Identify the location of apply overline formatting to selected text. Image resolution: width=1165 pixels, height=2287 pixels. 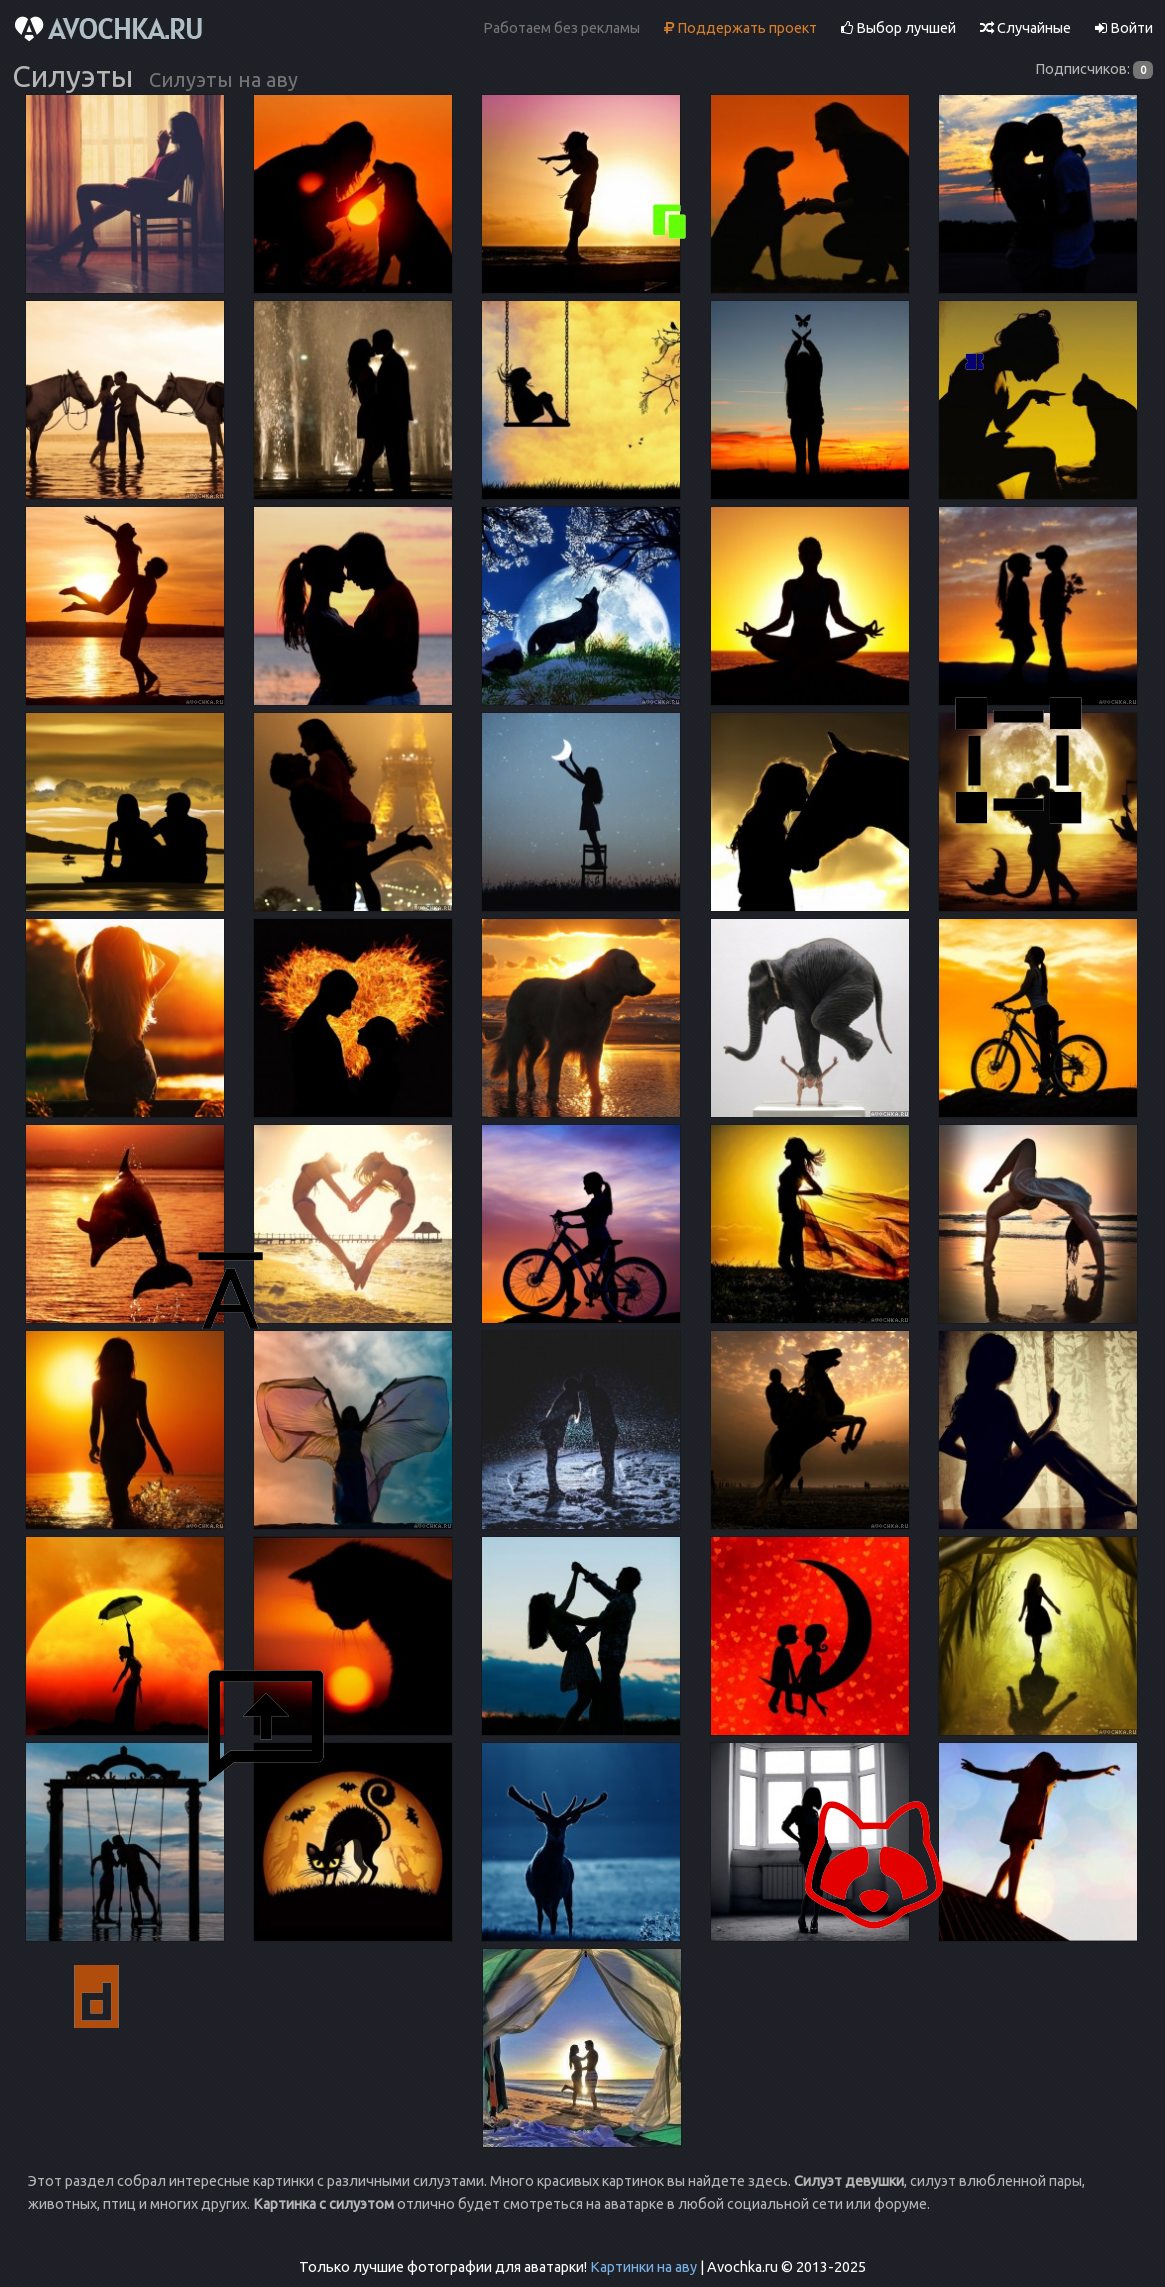
(230, 1288).